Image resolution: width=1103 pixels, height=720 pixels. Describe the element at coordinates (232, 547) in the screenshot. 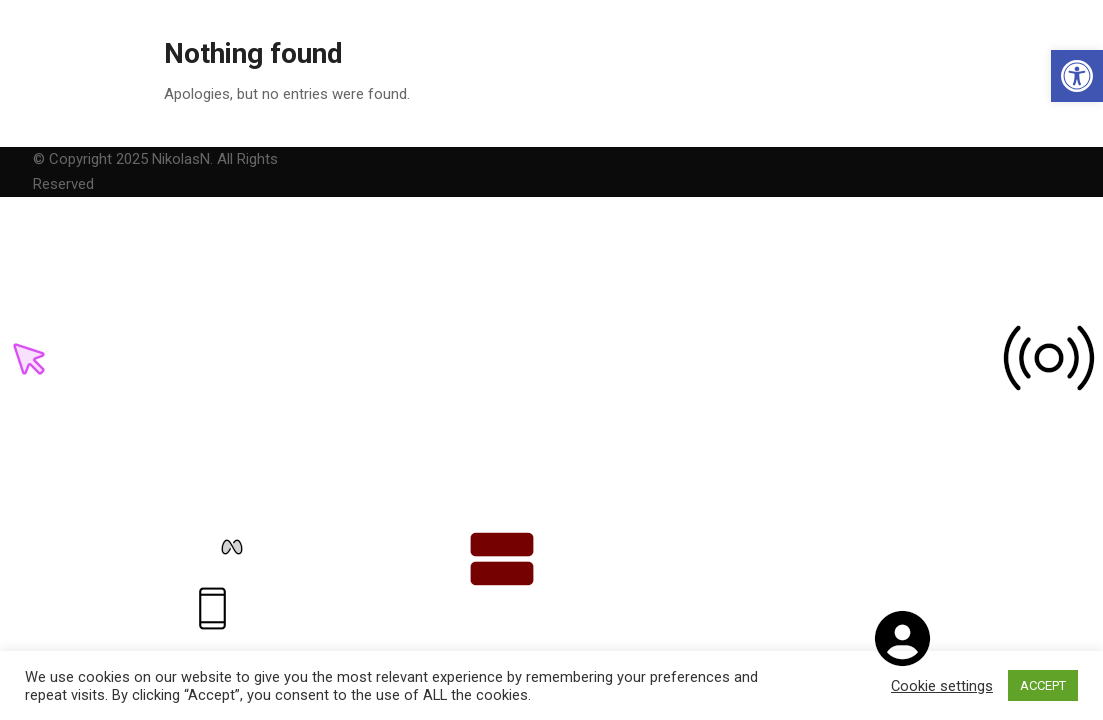

I see `Meta company logo` at that location.